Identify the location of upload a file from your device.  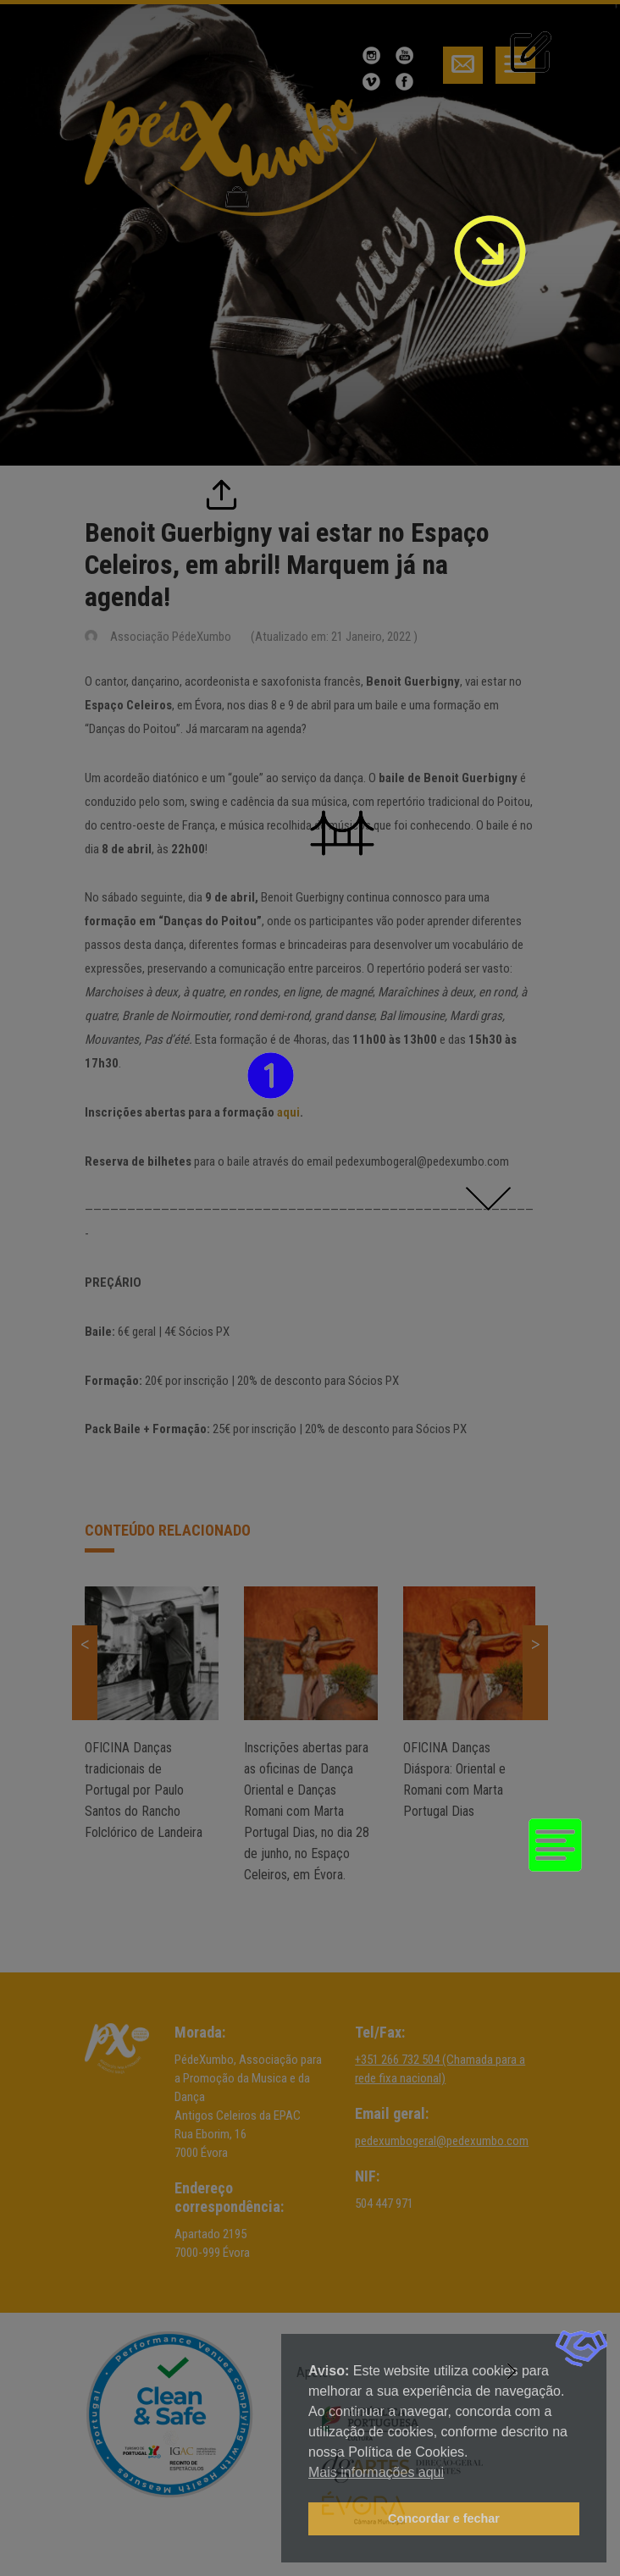
(221, 494).